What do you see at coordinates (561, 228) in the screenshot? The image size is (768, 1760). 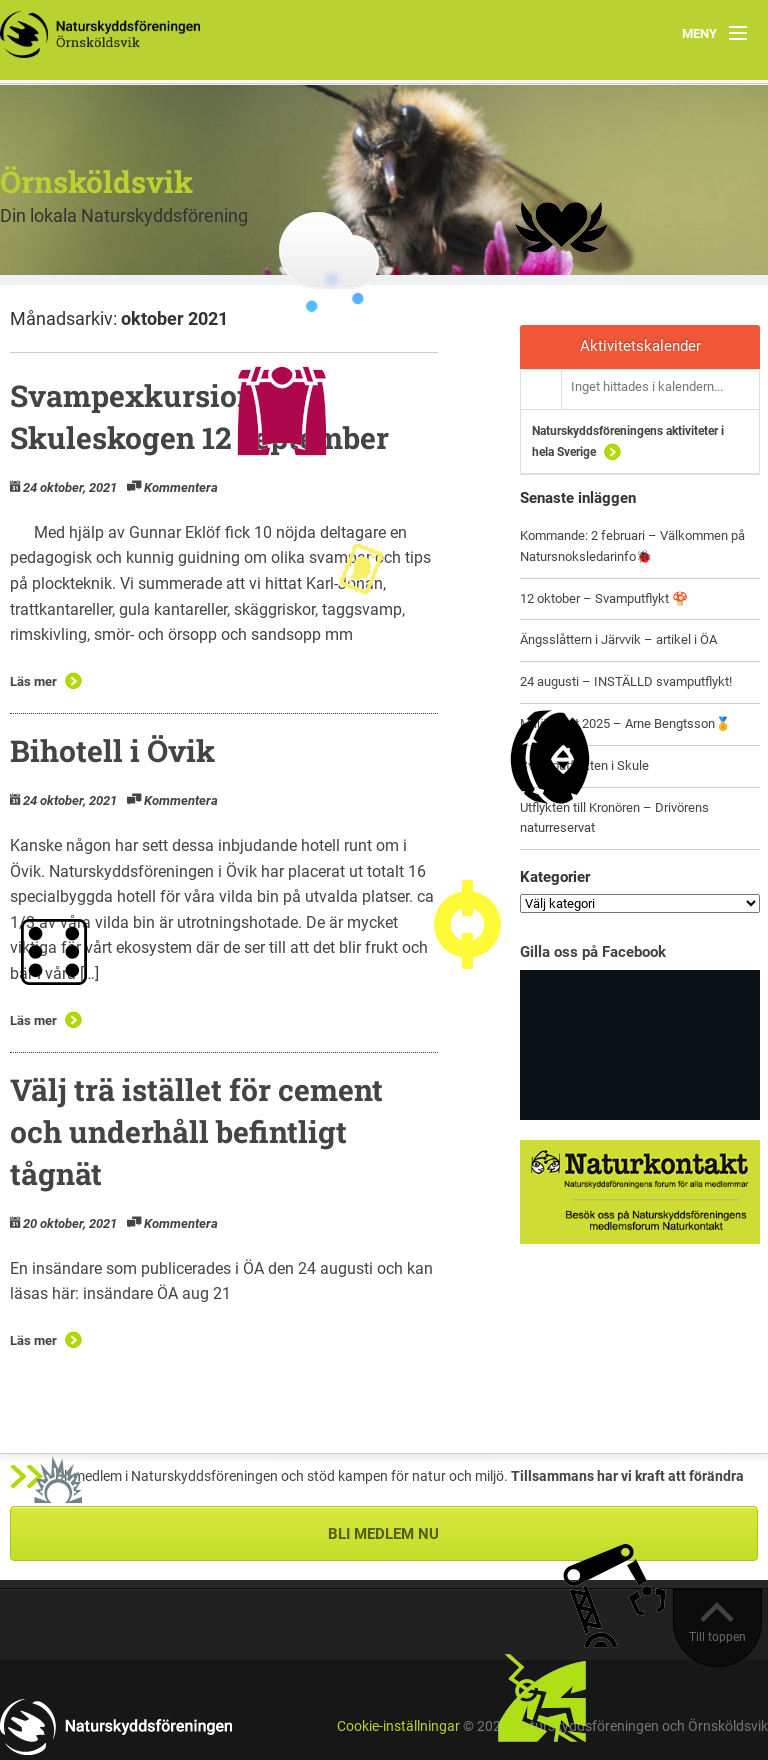 I see `add to favorites with flair` at bounding box center [561, 228].